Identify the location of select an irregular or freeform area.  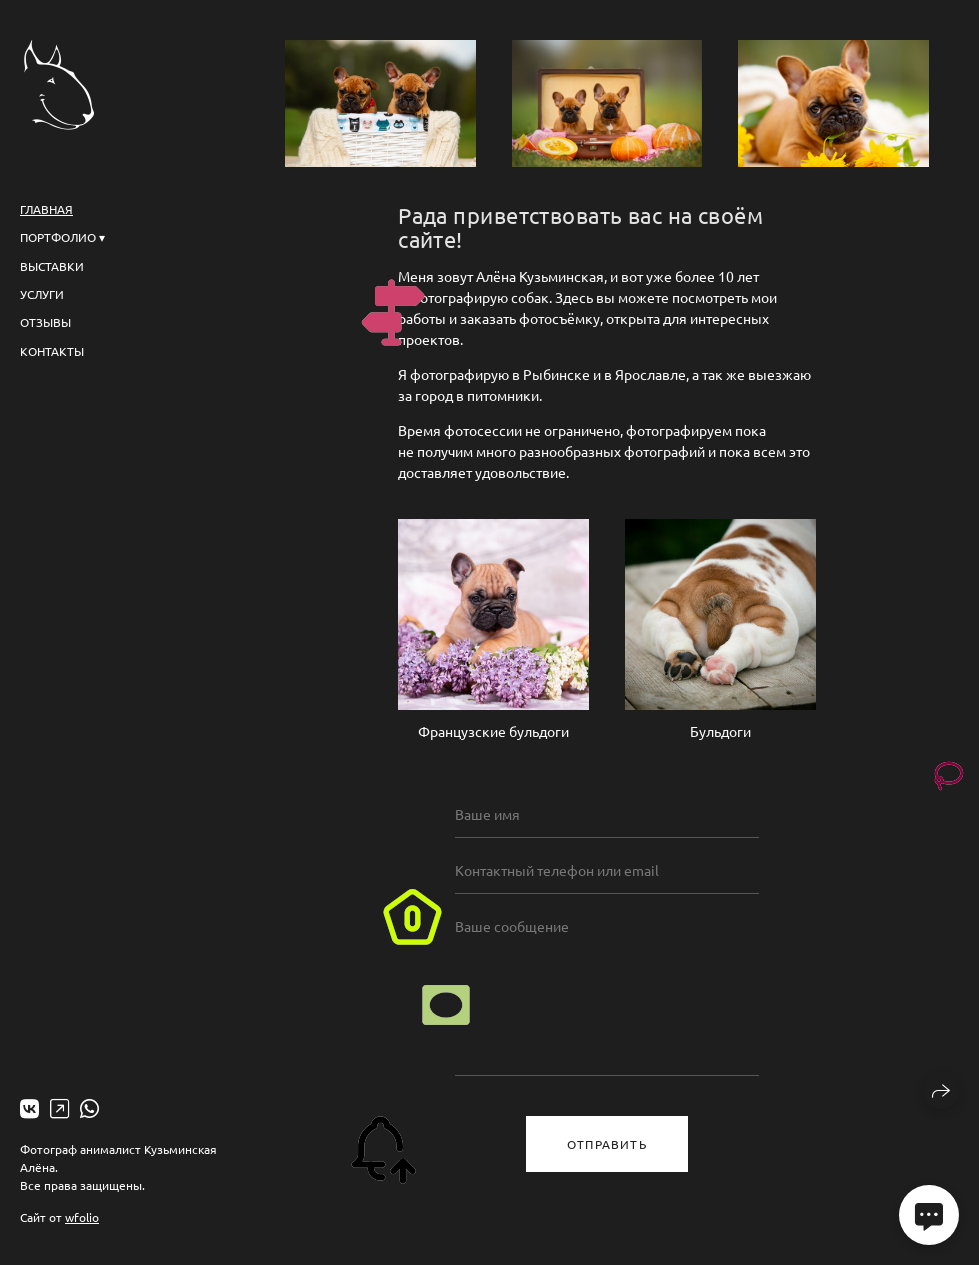
(949, 776).